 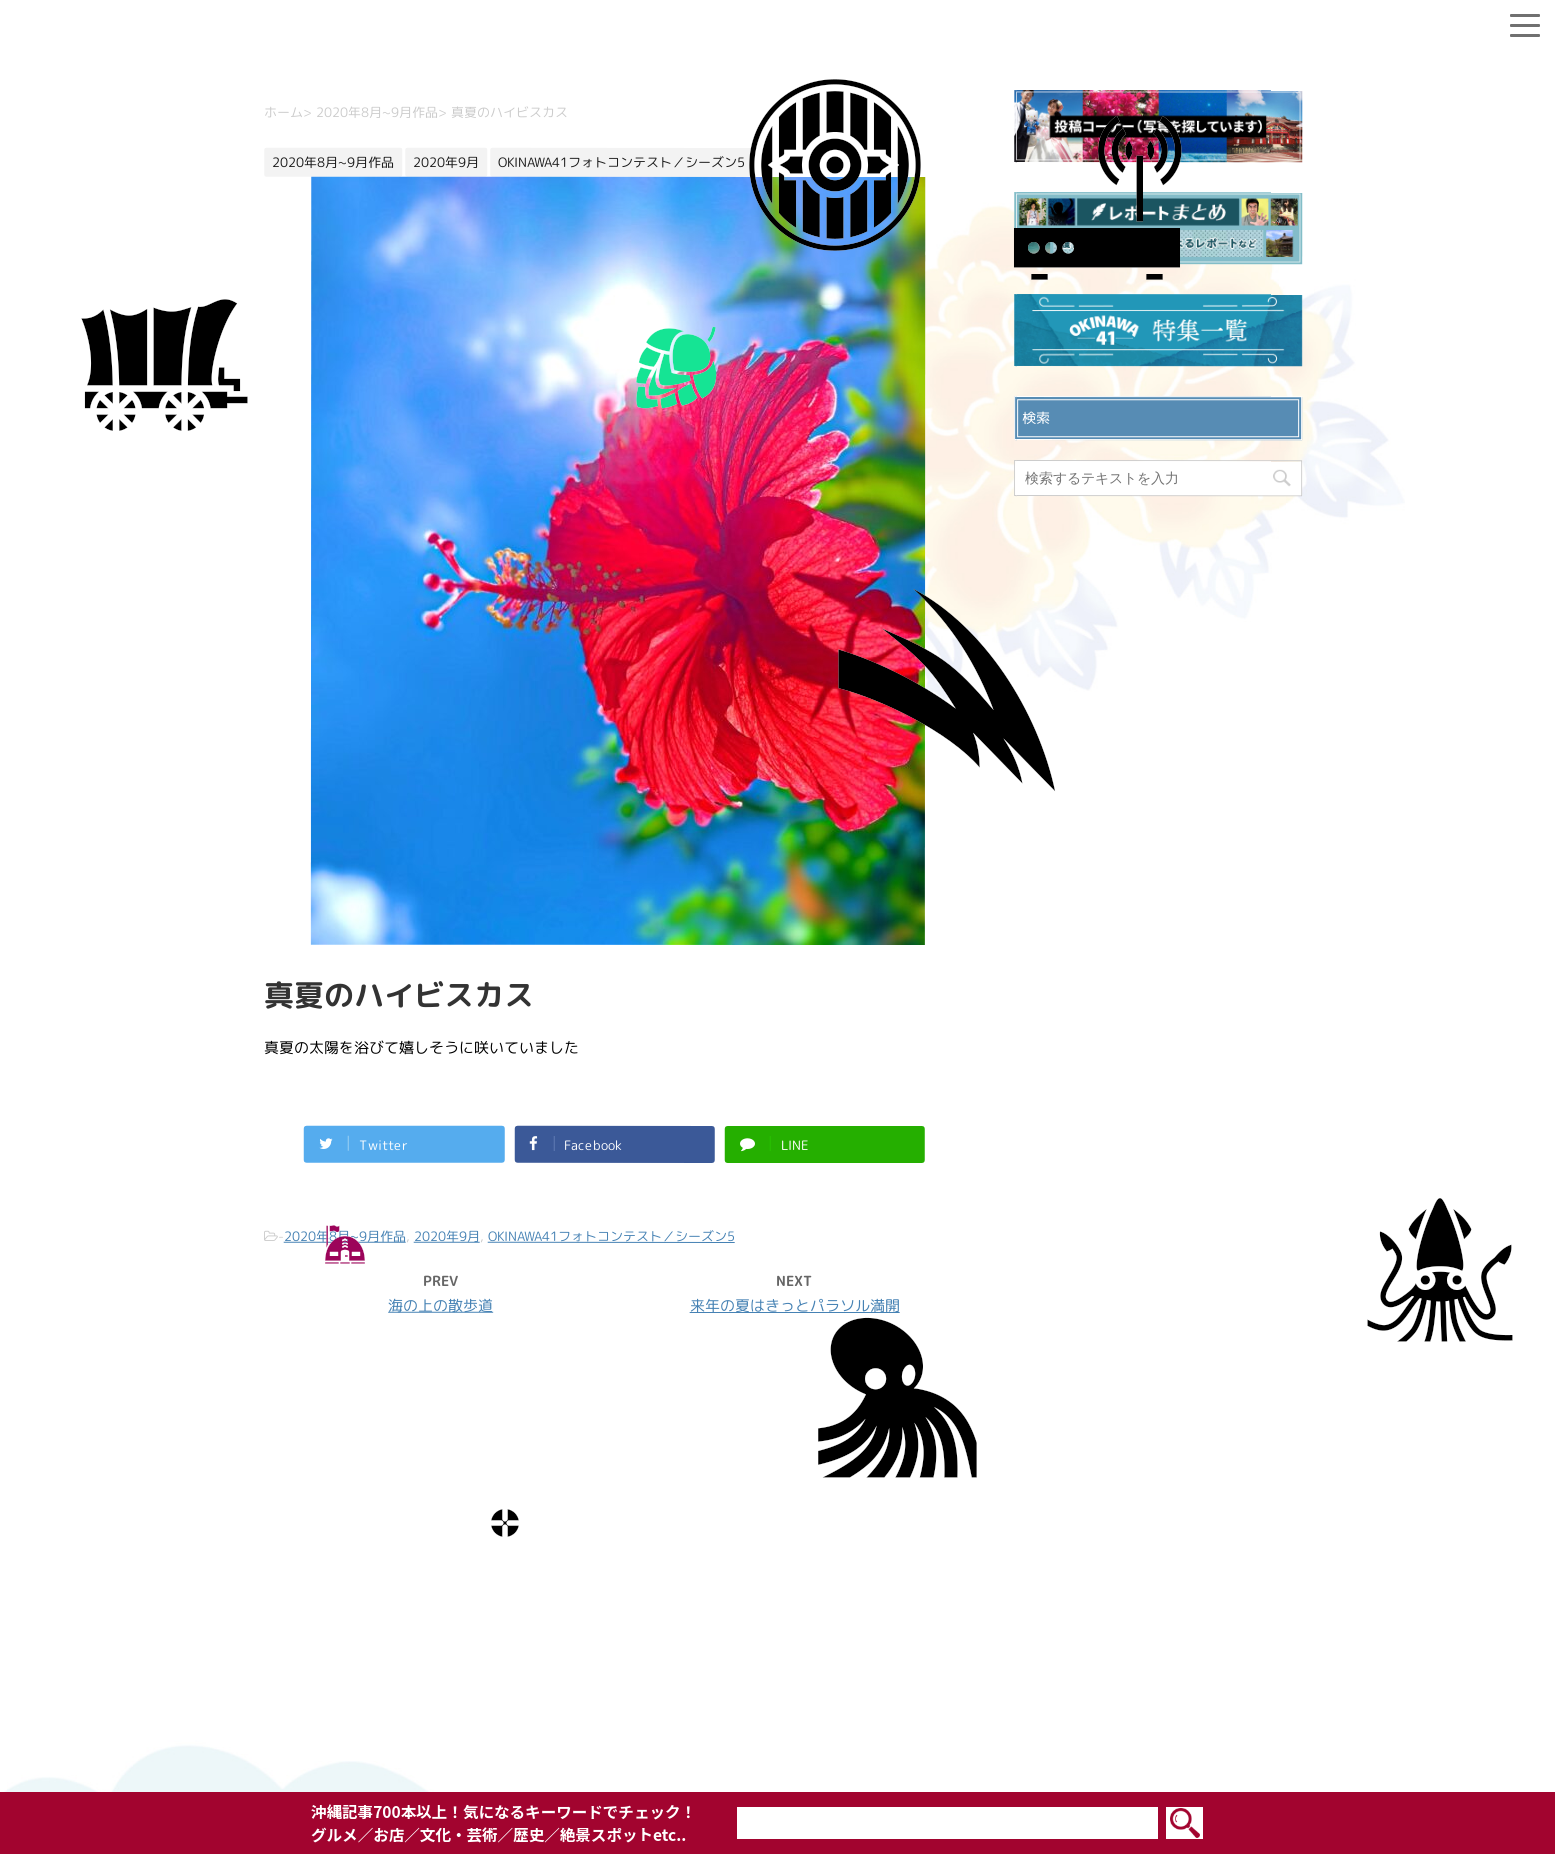 What do you see at coordinates (164, 348) in the screenshot?
I see `access western or frontier-themed game content` at bounding box center [164, 348].